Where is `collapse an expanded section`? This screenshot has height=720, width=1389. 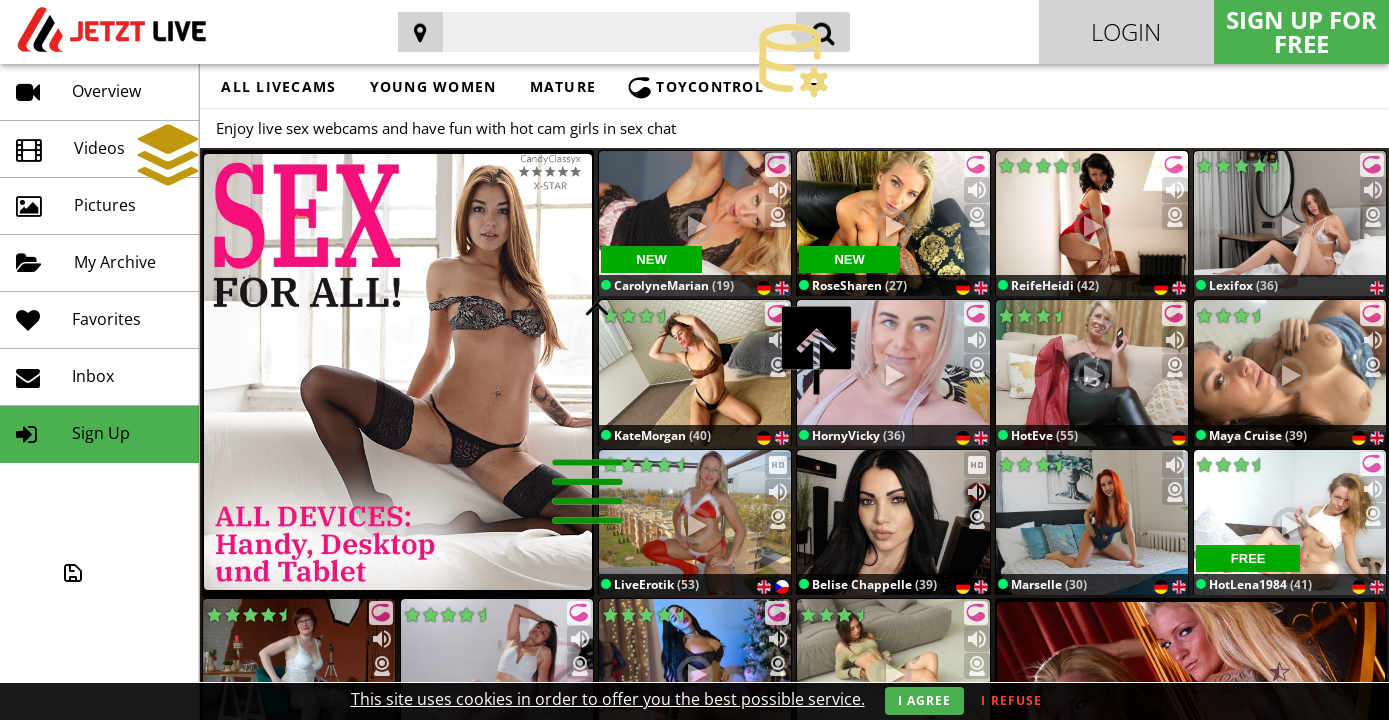
collapse an expanded section is located at coordinates (597, 309).